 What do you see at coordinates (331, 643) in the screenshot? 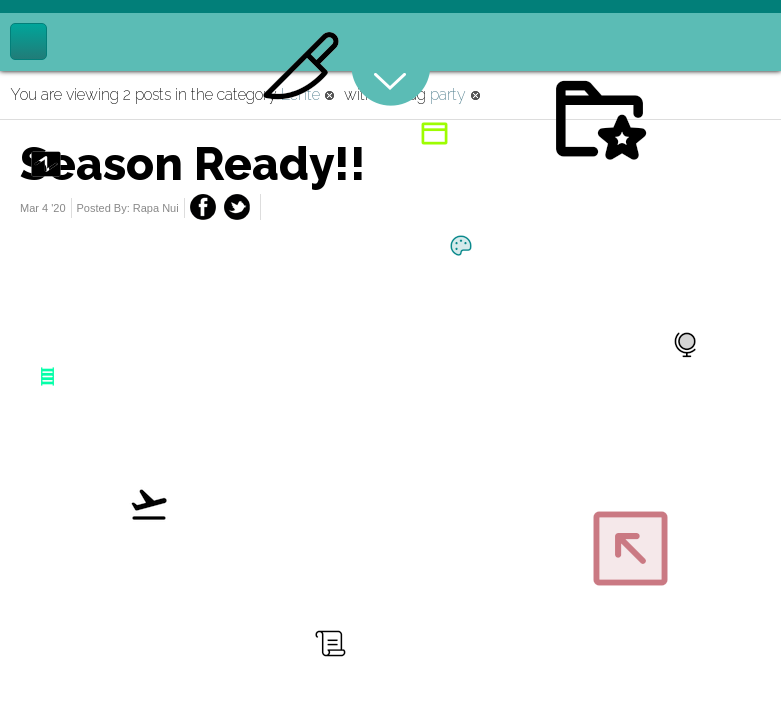
I see `view terms and conditions or legal documents` at bounding box center [331, 643].